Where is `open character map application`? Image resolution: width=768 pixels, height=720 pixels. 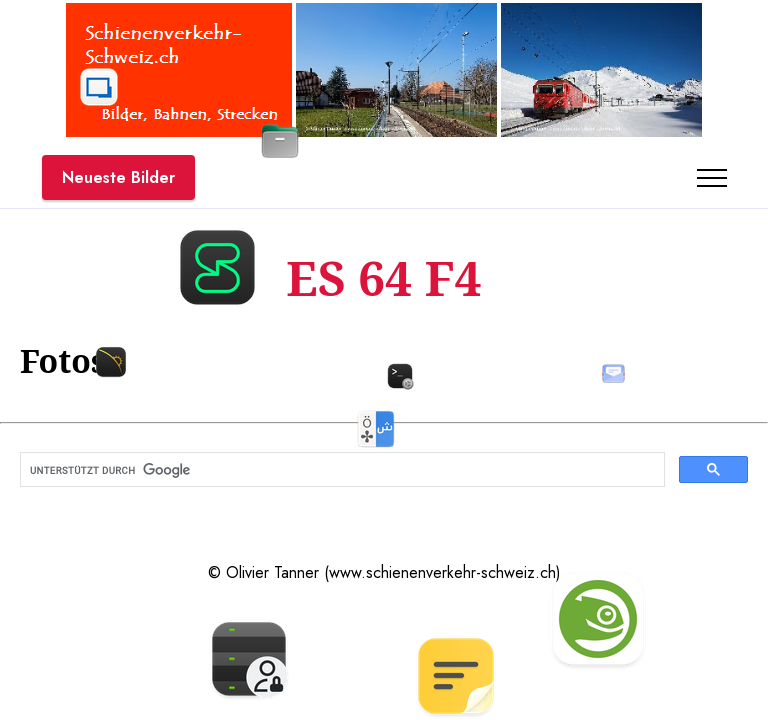
open character map application is located at coordinates (376, 429).